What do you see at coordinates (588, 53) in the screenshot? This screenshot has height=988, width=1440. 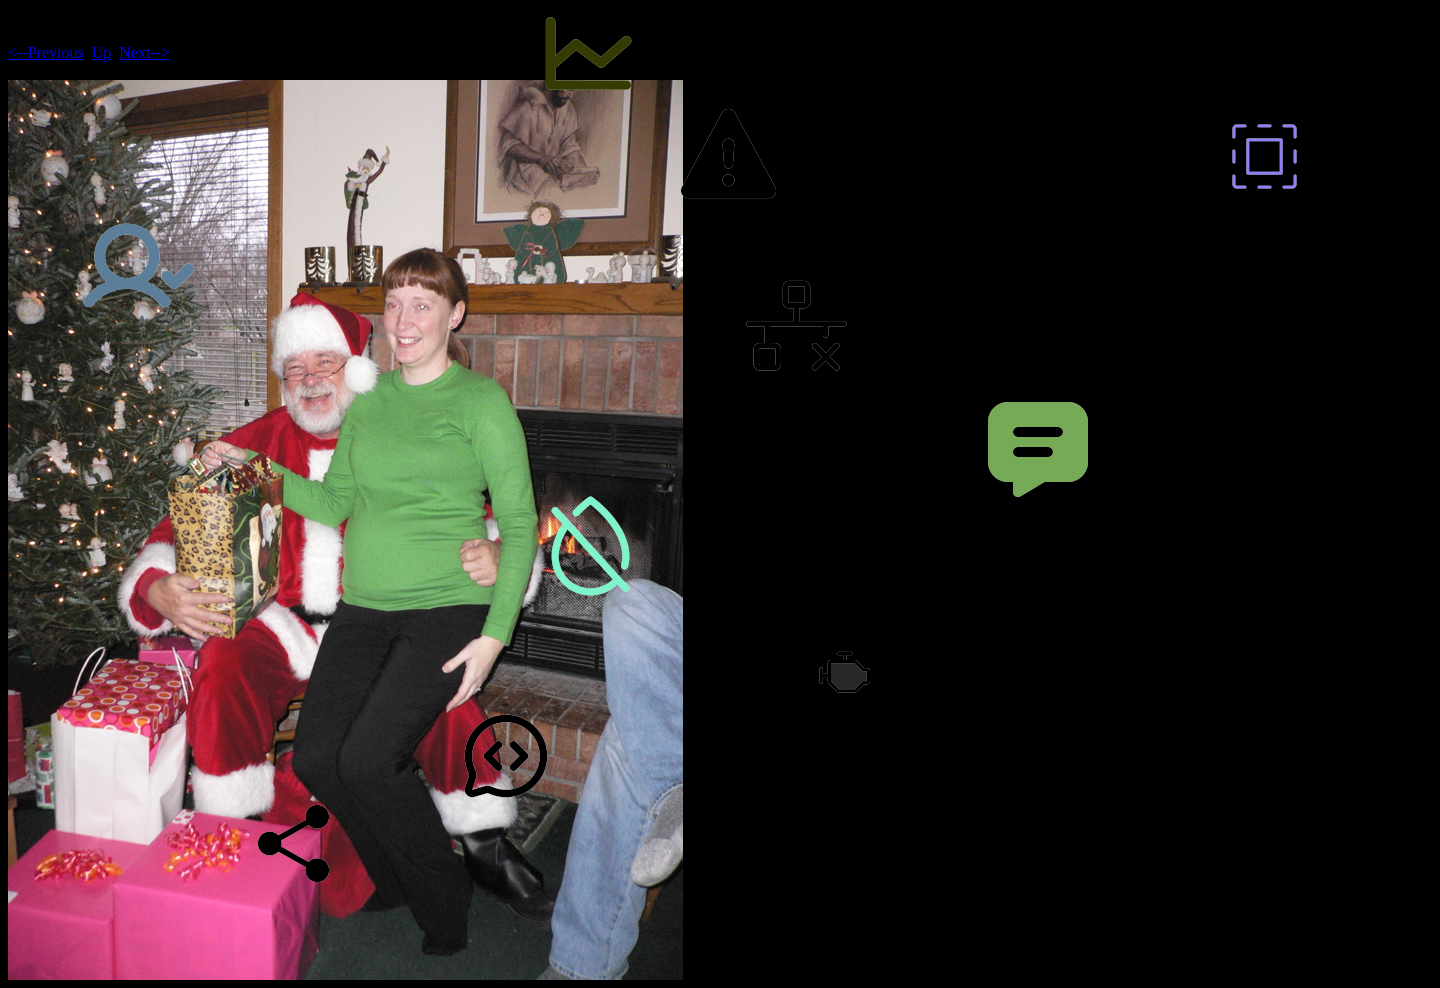 I see `view analytics or statistics` at bounding box center [588, 53].